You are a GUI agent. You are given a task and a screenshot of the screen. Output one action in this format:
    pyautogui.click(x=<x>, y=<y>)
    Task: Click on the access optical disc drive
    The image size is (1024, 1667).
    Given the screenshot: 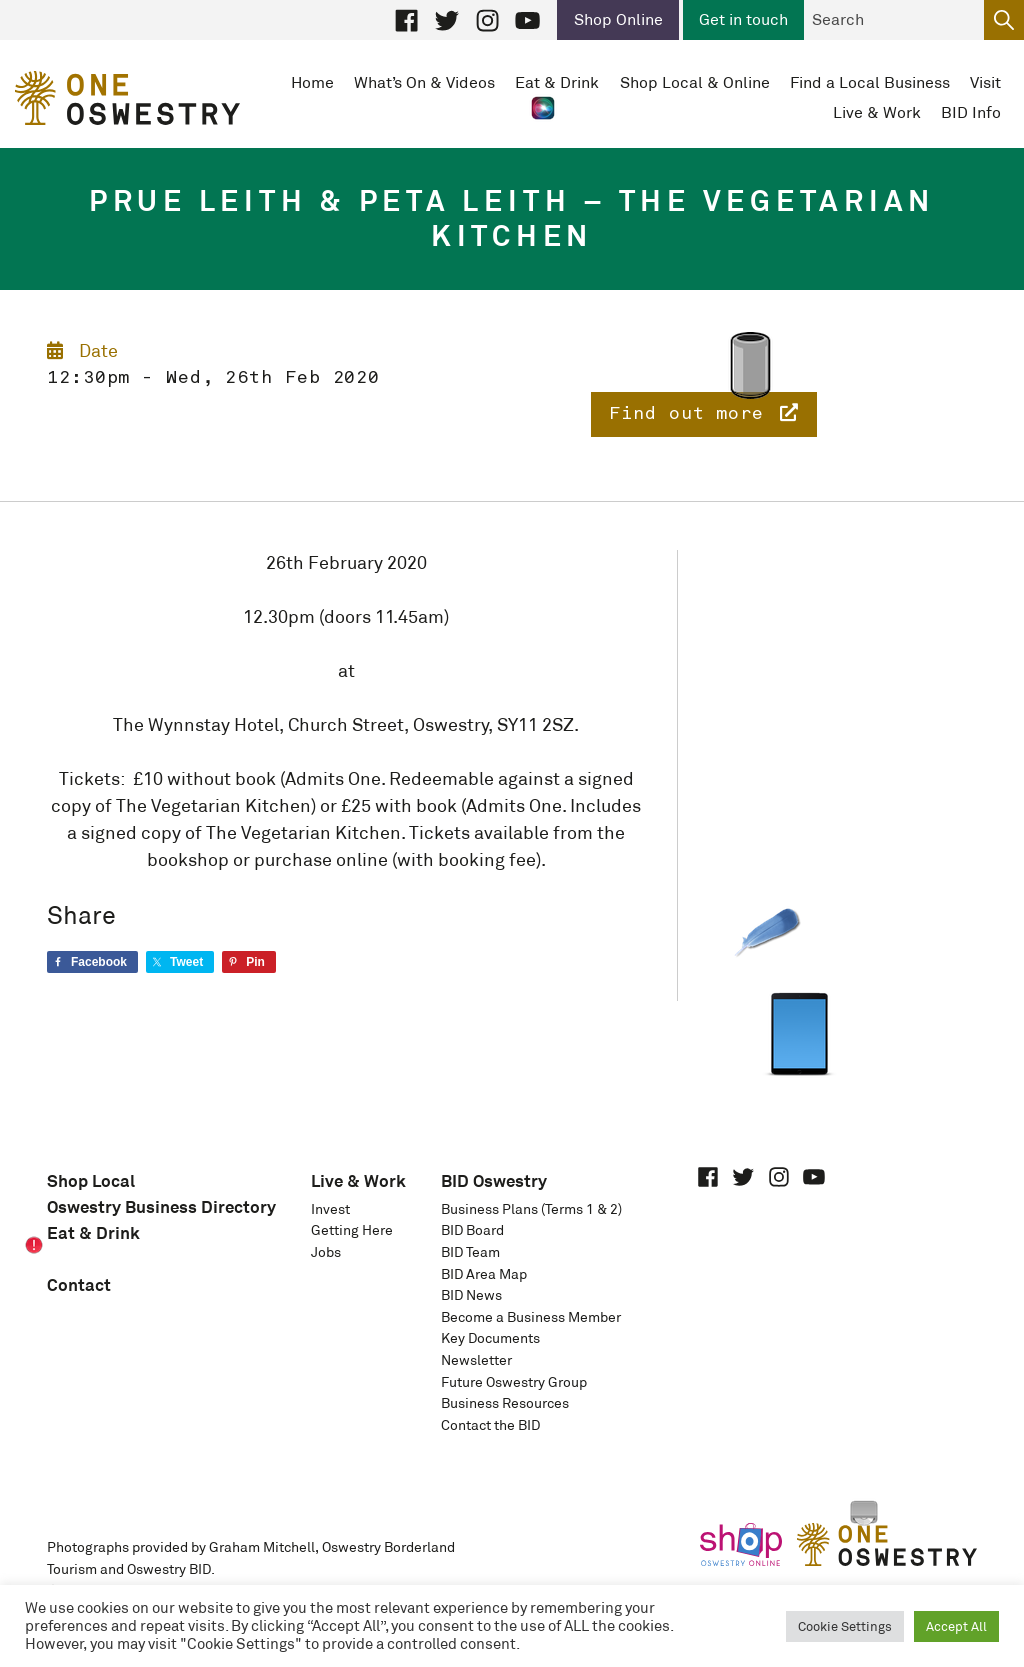 What is the action you would take?
    pyautogui.click(x=864, y=1512)
    